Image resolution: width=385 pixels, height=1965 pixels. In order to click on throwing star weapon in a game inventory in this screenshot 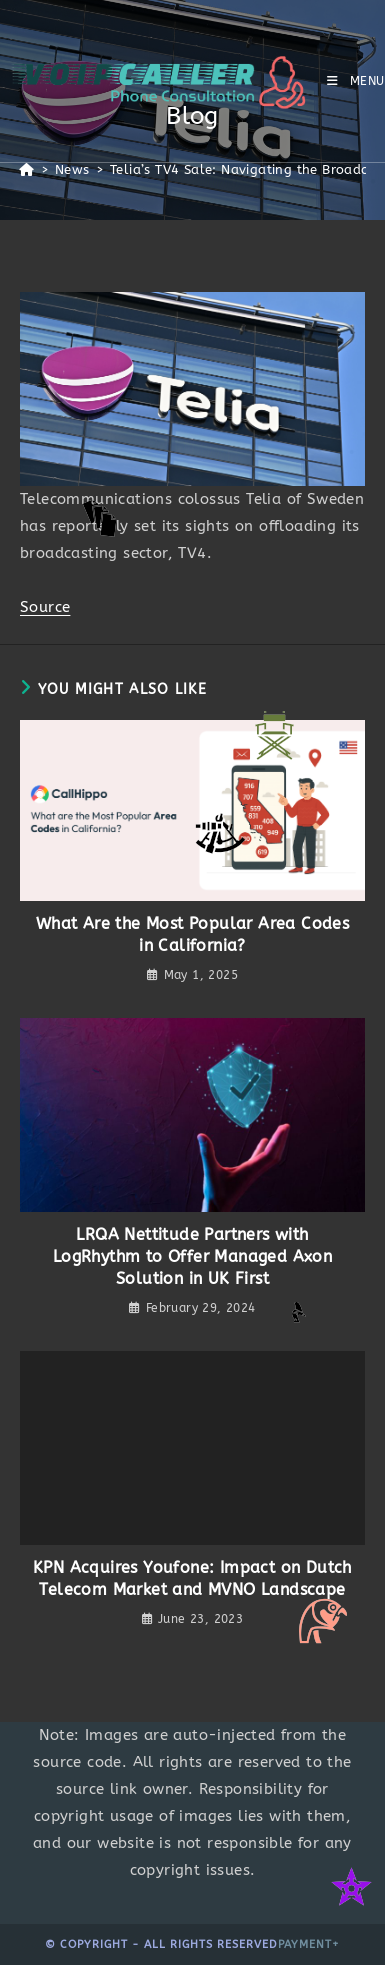, I will do `click(351, 1886)`.